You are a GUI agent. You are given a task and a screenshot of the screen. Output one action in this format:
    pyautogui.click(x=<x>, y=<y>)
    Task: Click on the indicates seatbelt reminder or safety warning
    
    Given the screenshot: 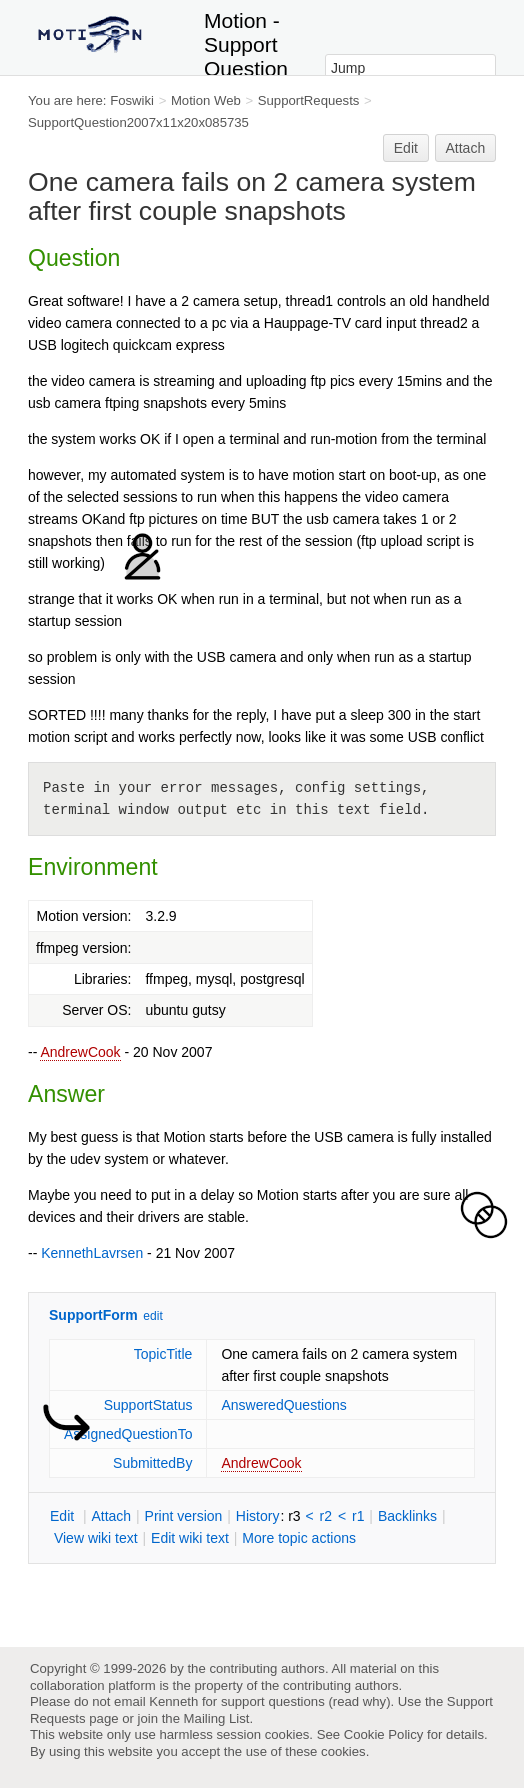 What is the action you would take?
    pyautogui.click(x=142, y=556)
    